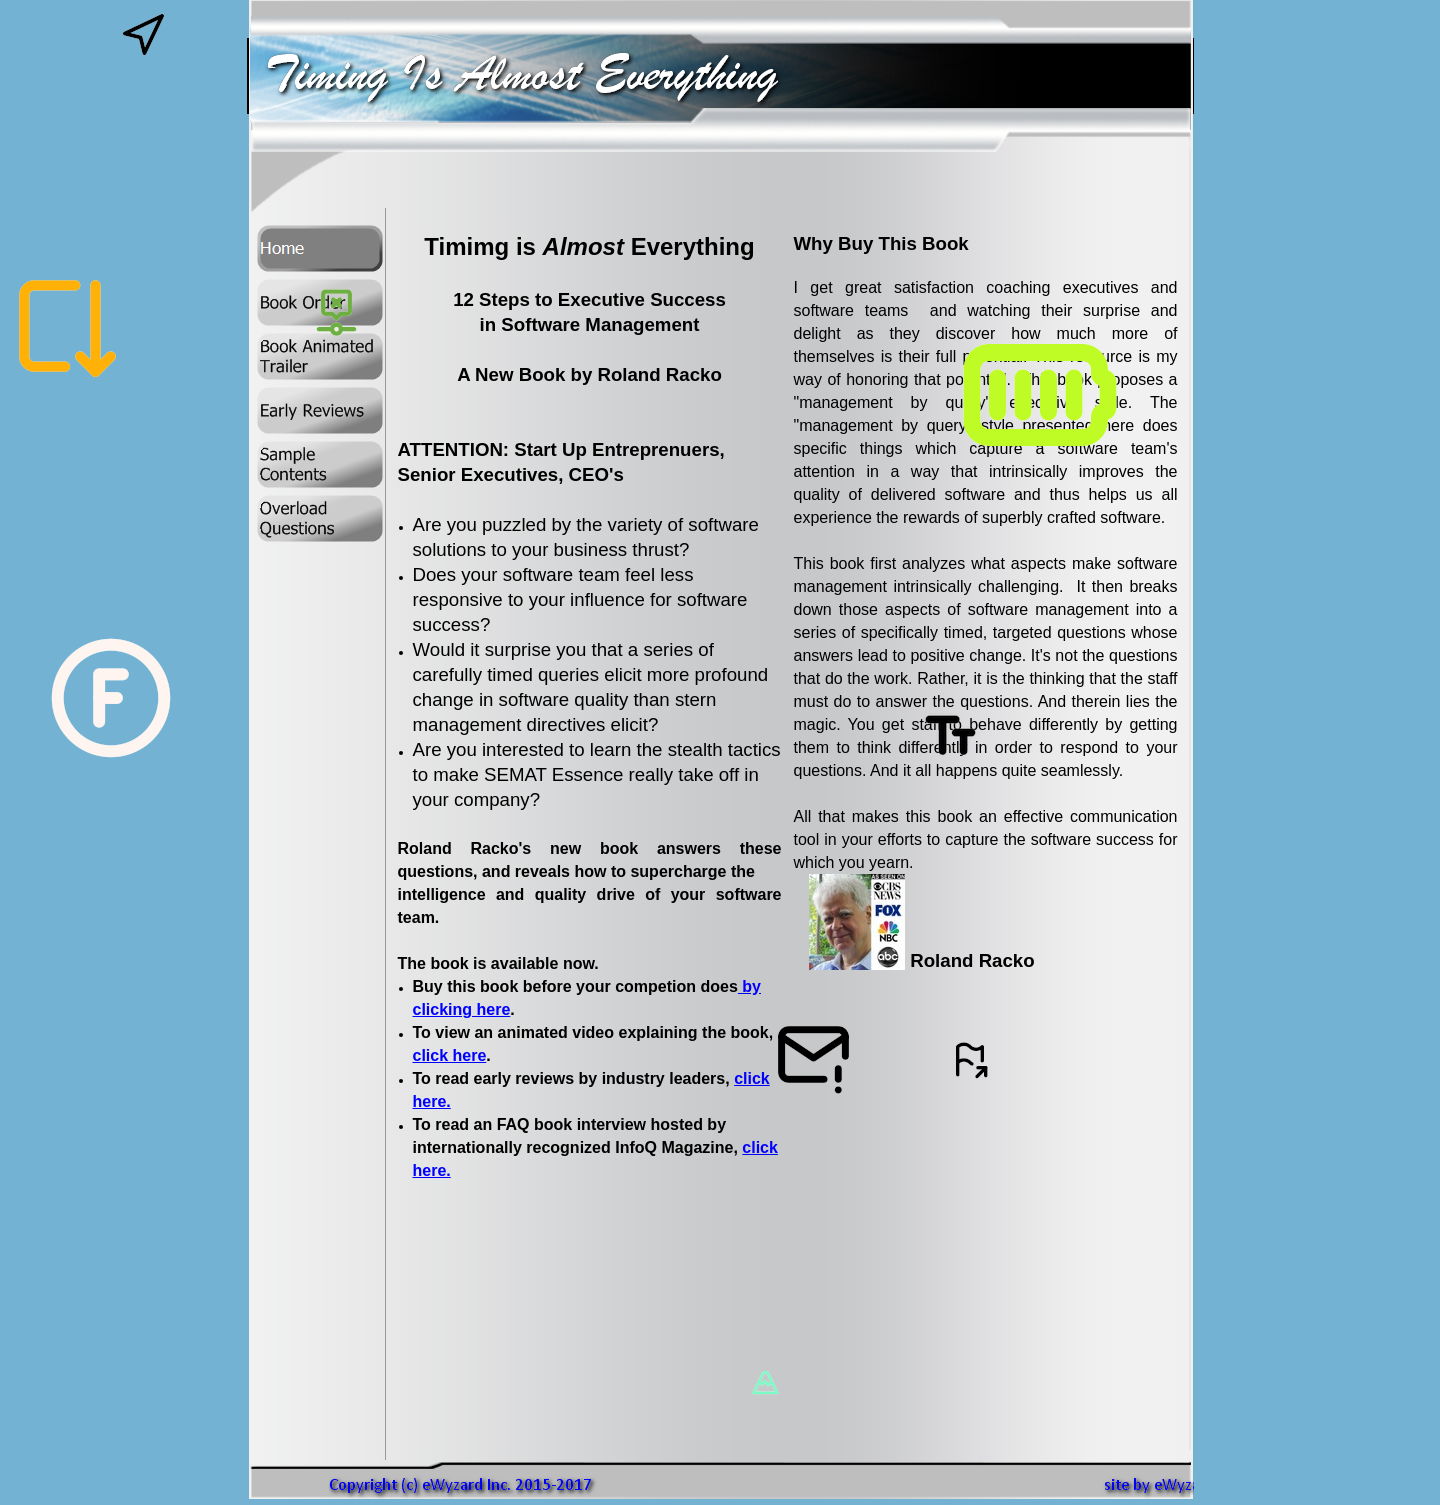  I want to click on facebook shortcut or social sharing, so click(111, 698).